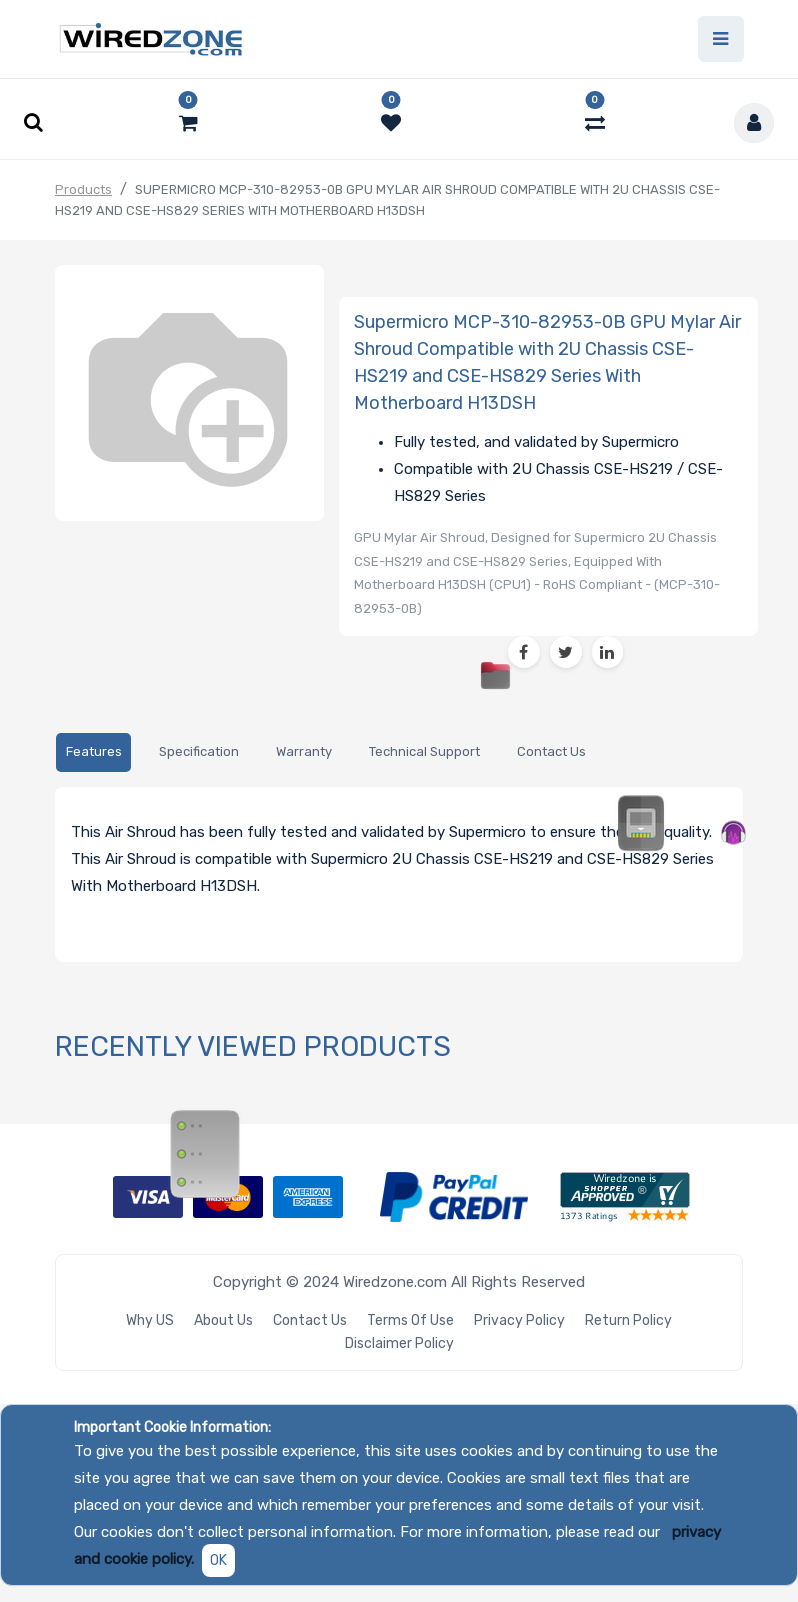 This screenshot has width=798, height=1602. What do you see at coordinates (495, 675) in the screenshot?
I see `drop files here to move them into this folder` at bounding box center [495, 675].